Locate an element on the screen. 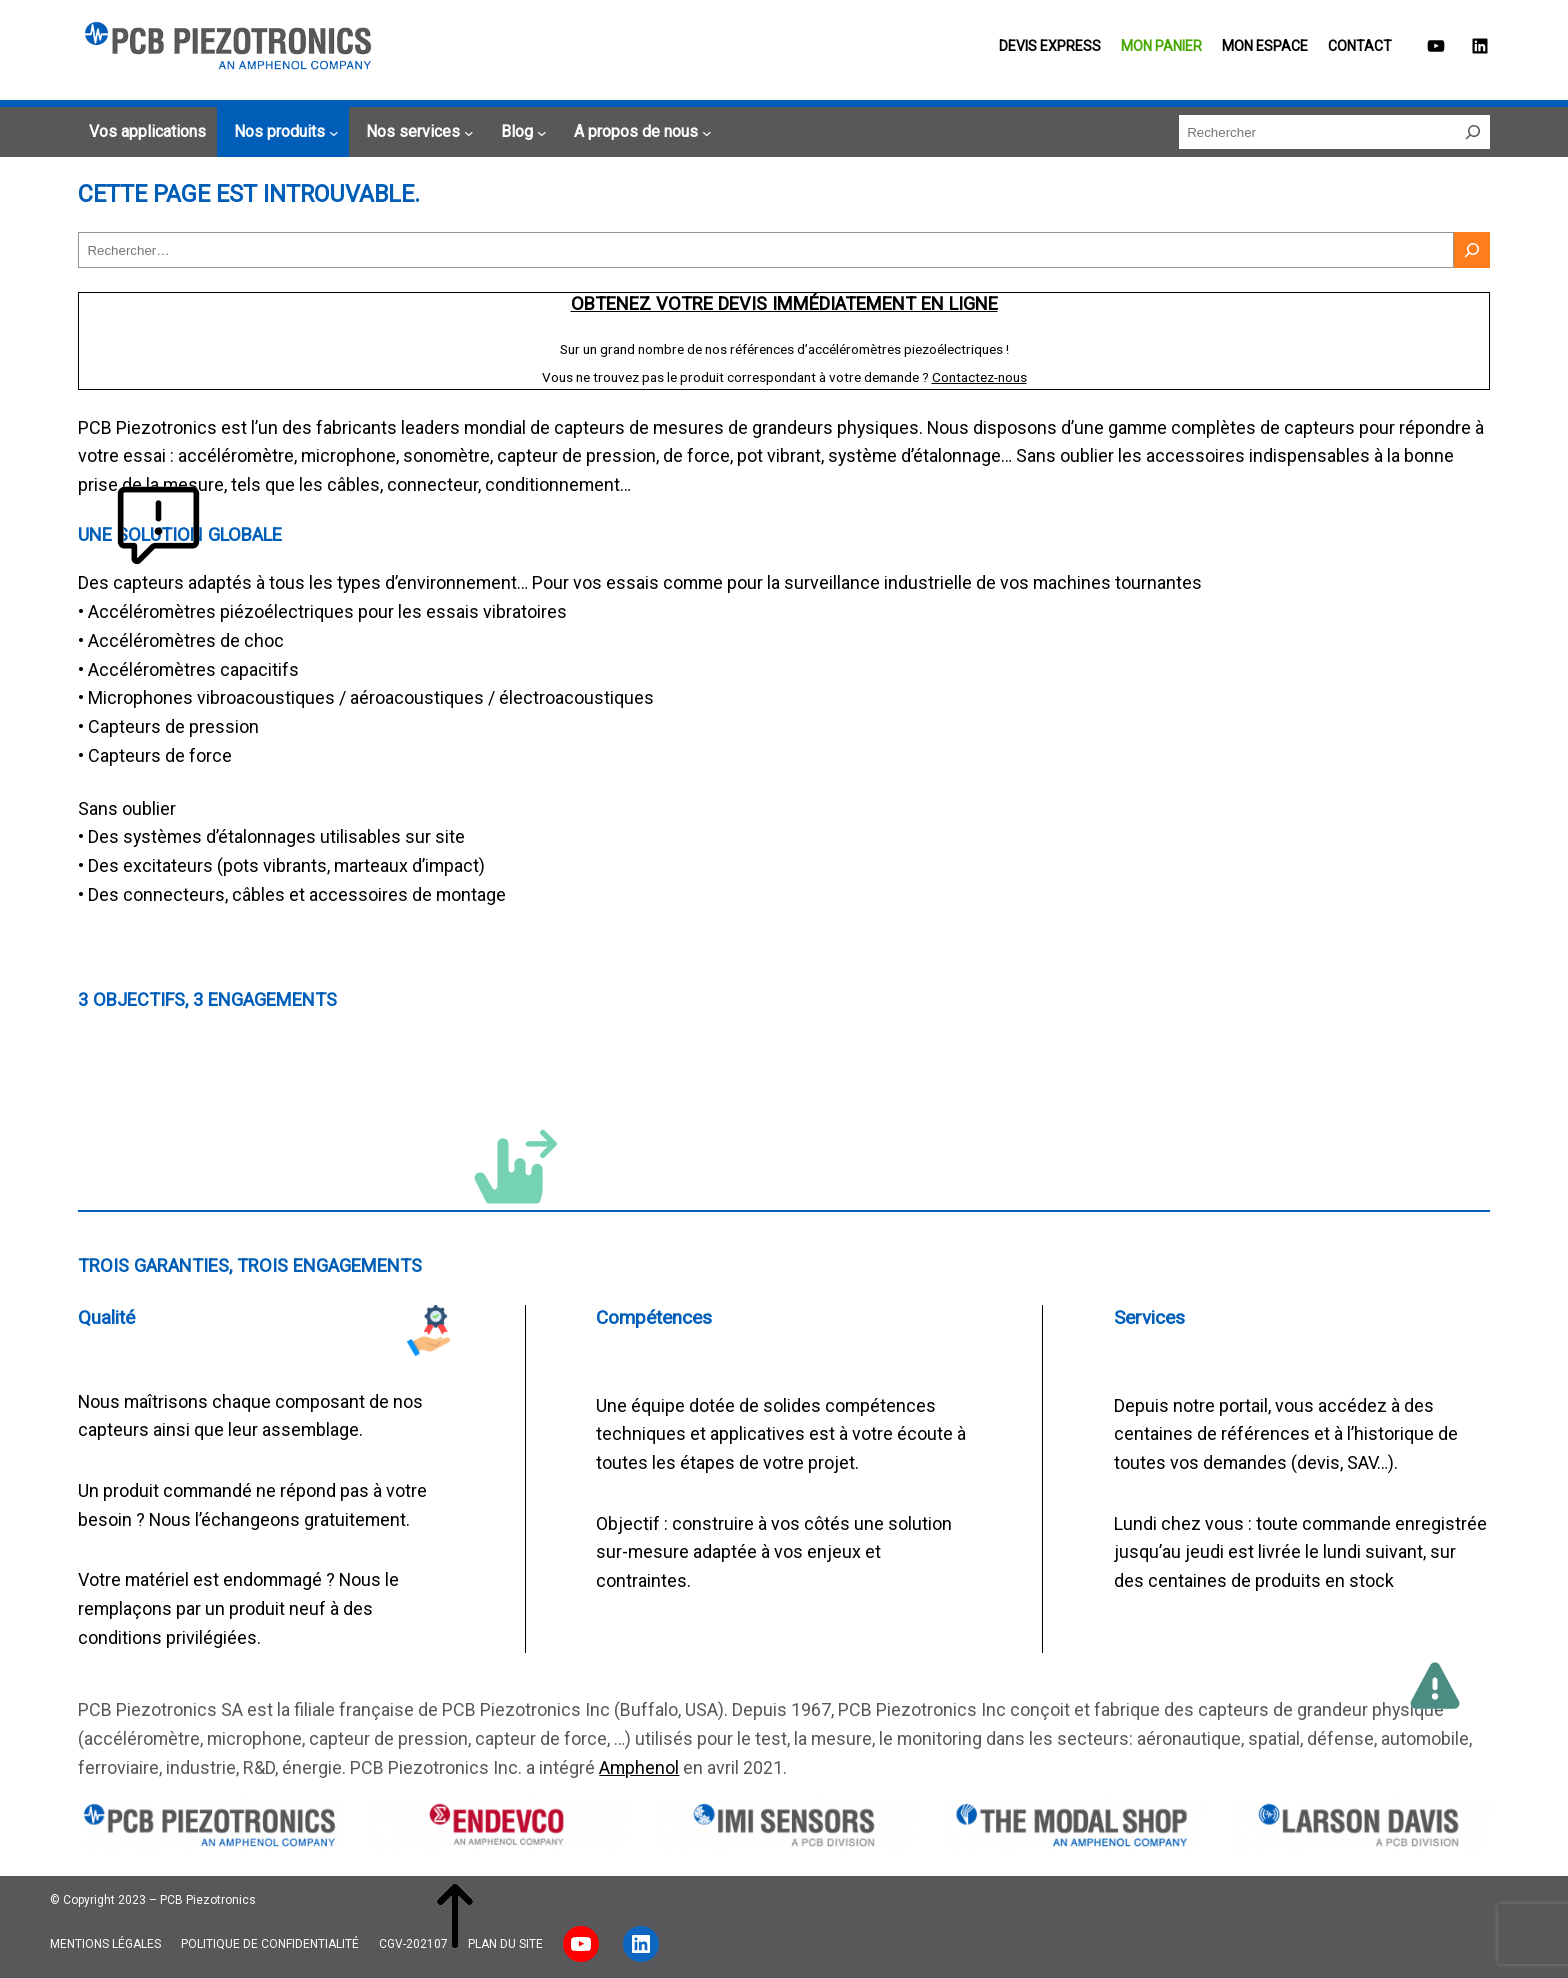 The width and height of the screenshot is (1568, 1978). report an issue or problem is located at coordinates (158, 523).